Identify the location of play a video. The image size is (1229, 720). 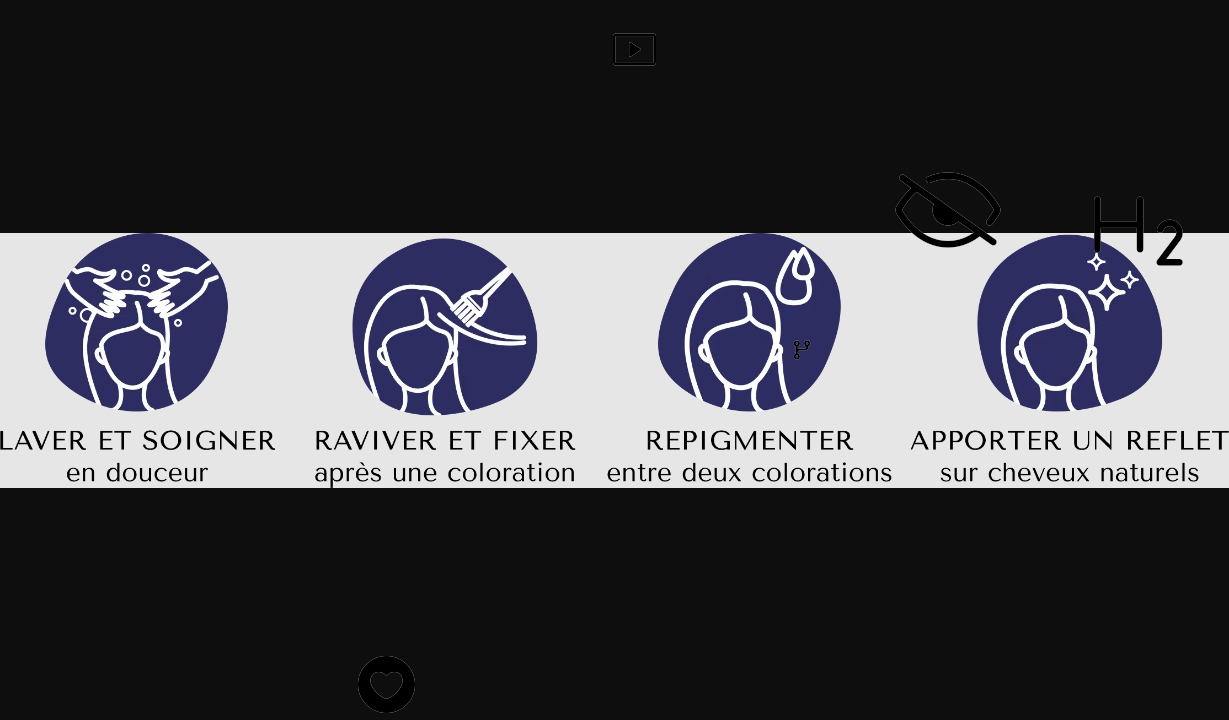
(634, 49).